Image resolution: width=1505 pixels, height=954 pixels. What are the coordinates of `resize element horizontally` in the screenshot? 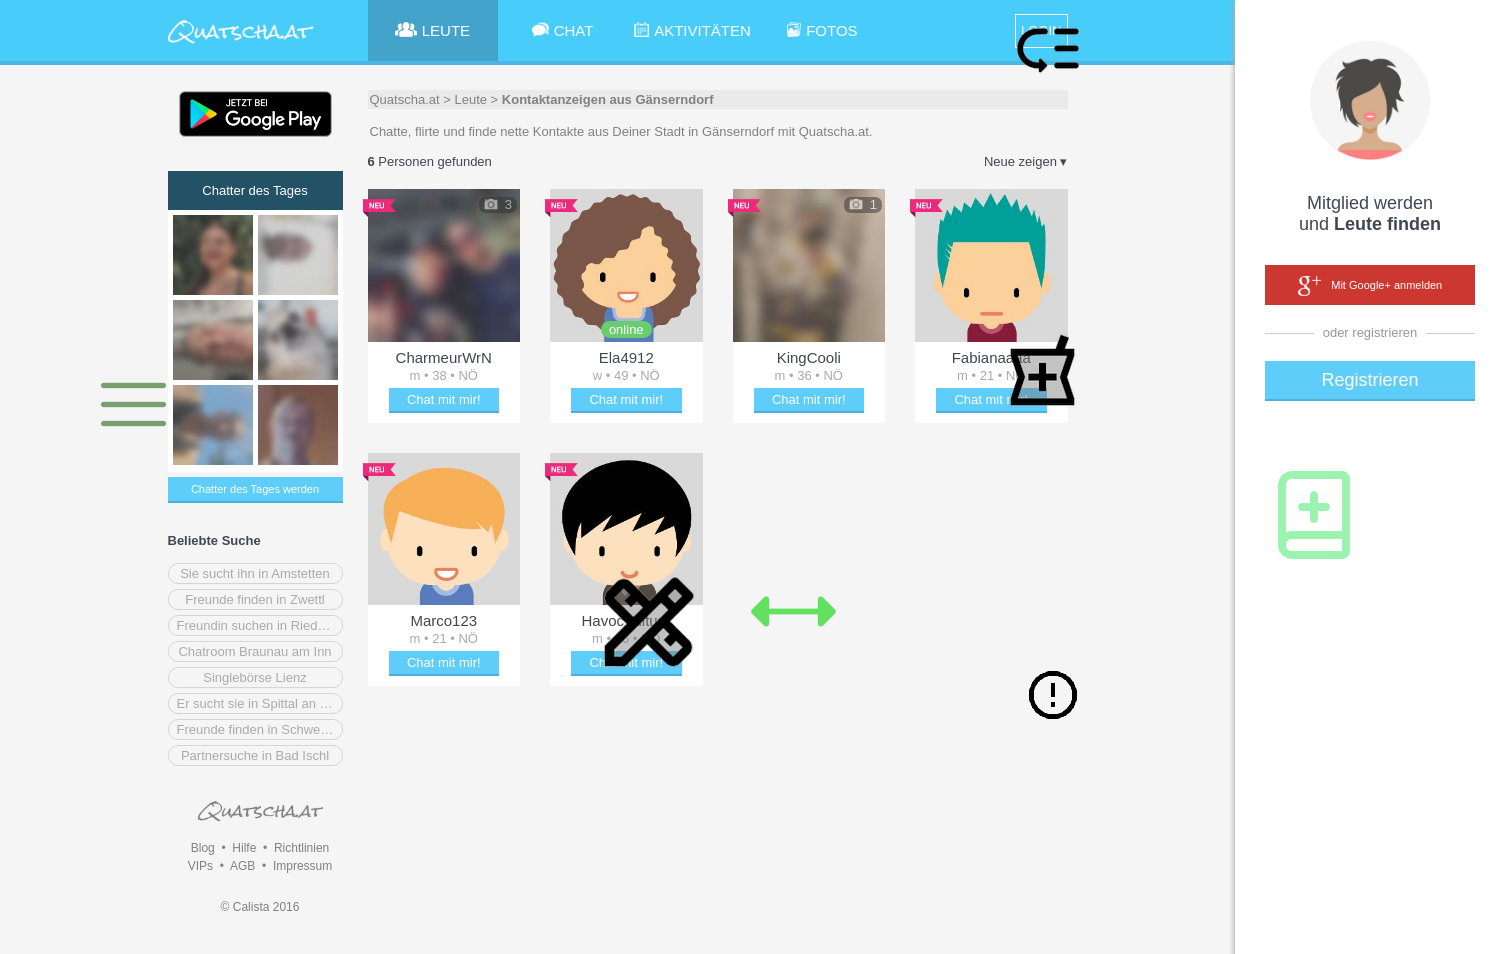 It's located at (793, 611).